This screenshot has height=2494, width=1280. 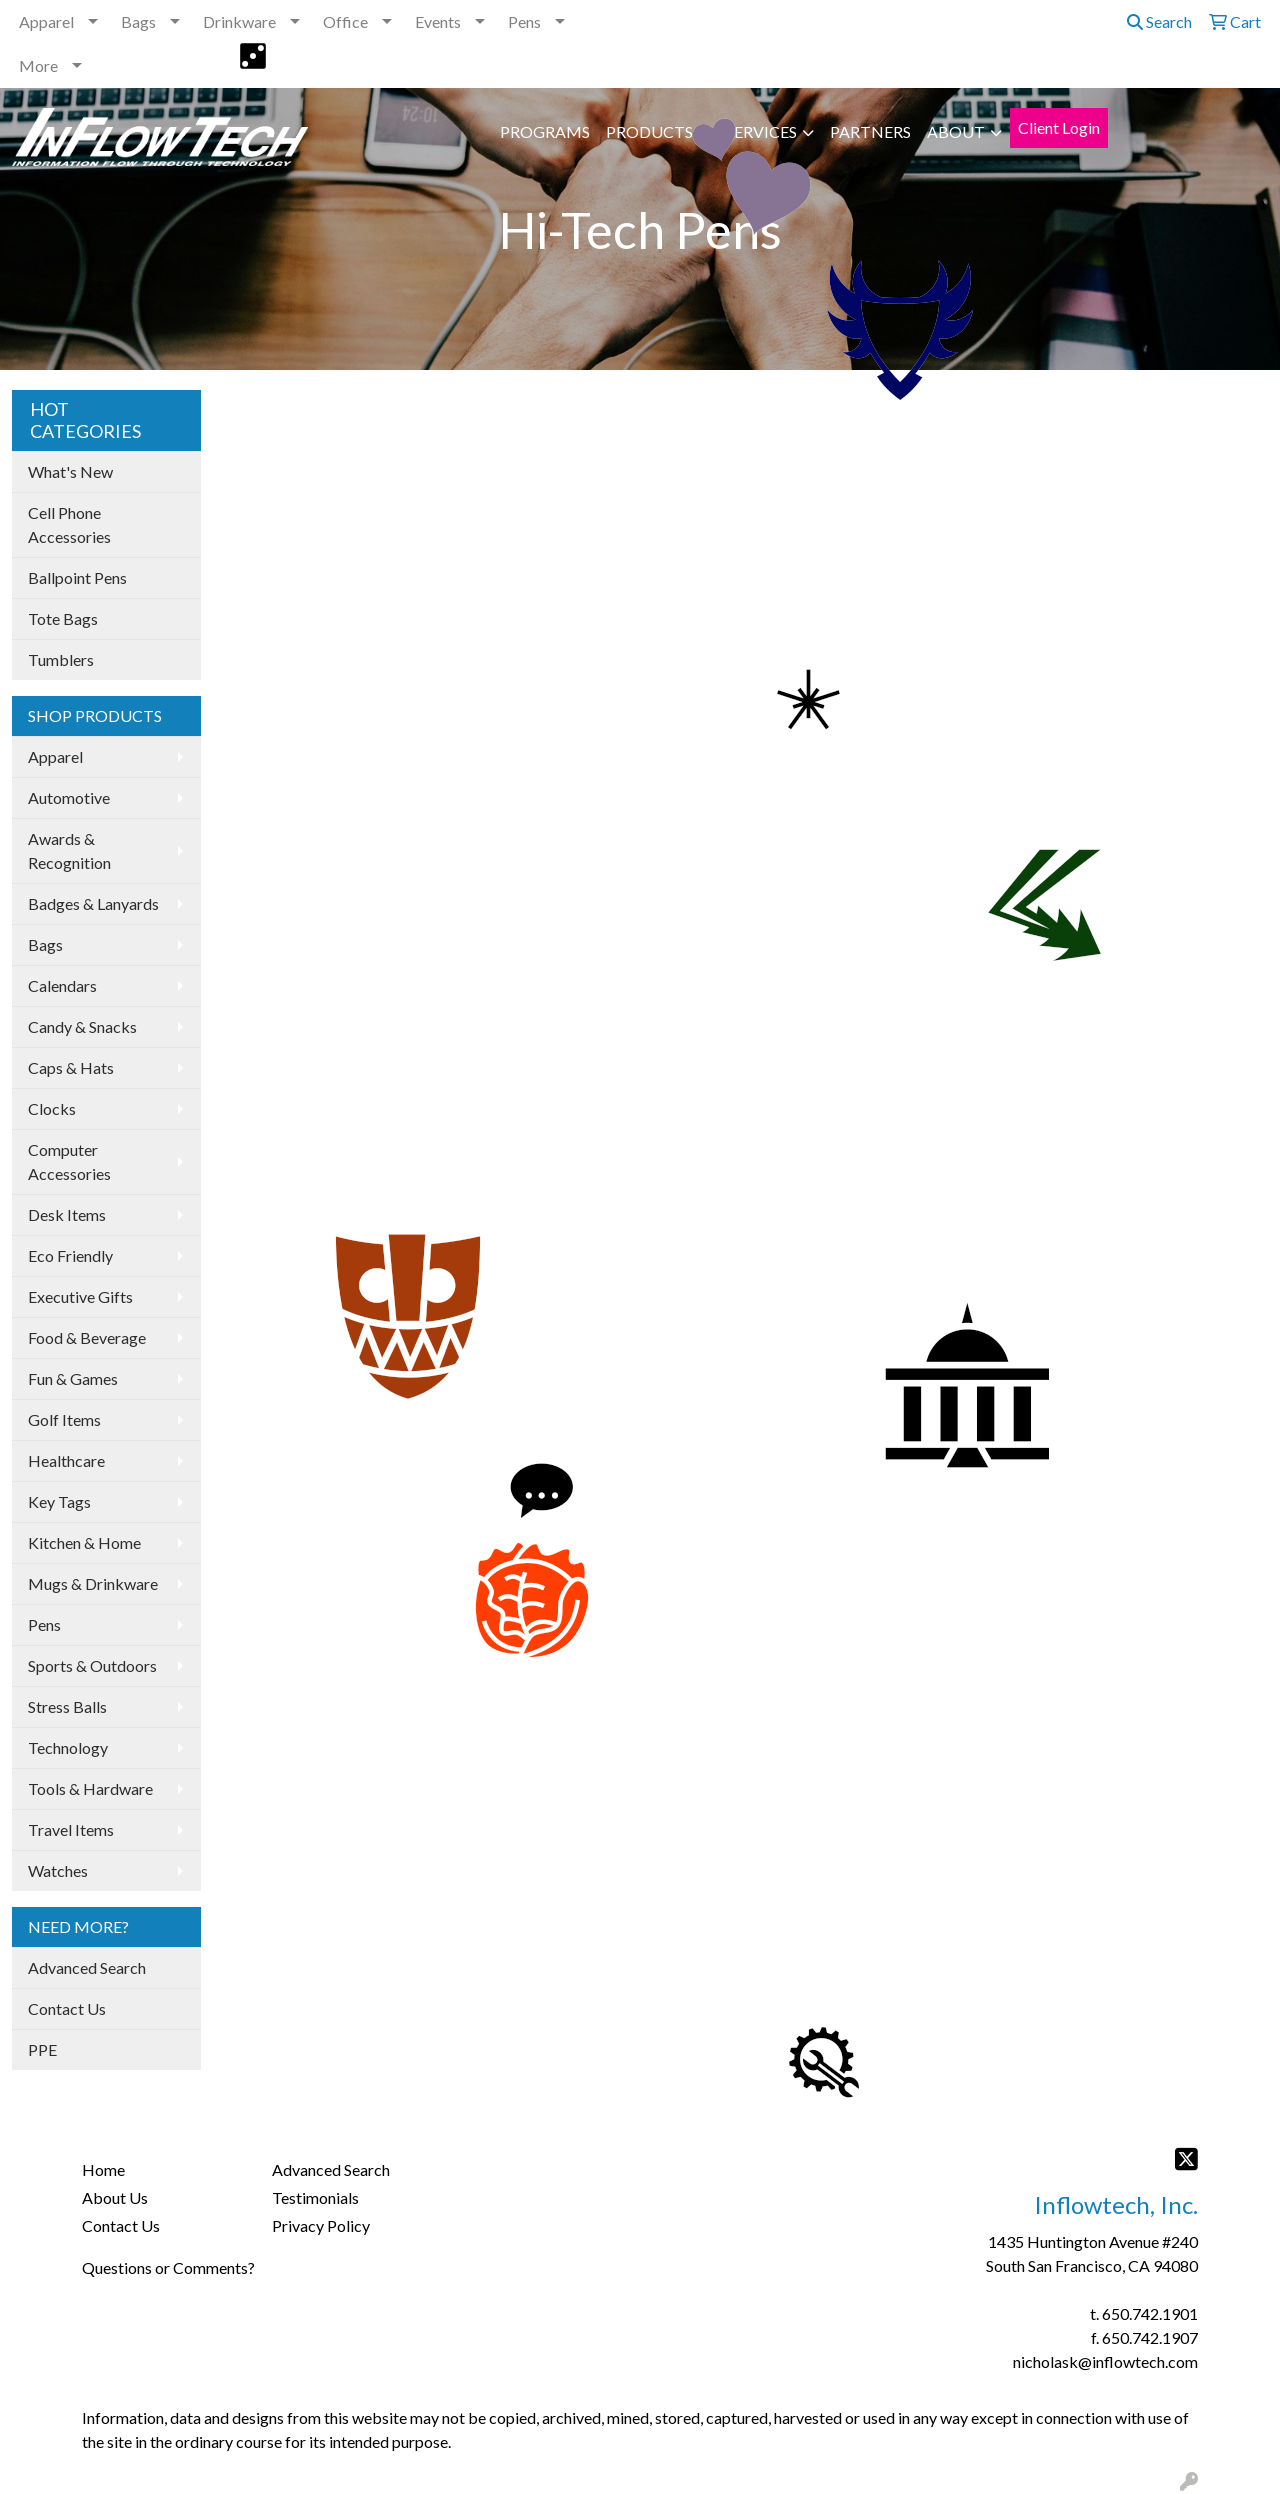 I want to click on enable automatic repair or maintenance mode, so click(x=824, y=2062).